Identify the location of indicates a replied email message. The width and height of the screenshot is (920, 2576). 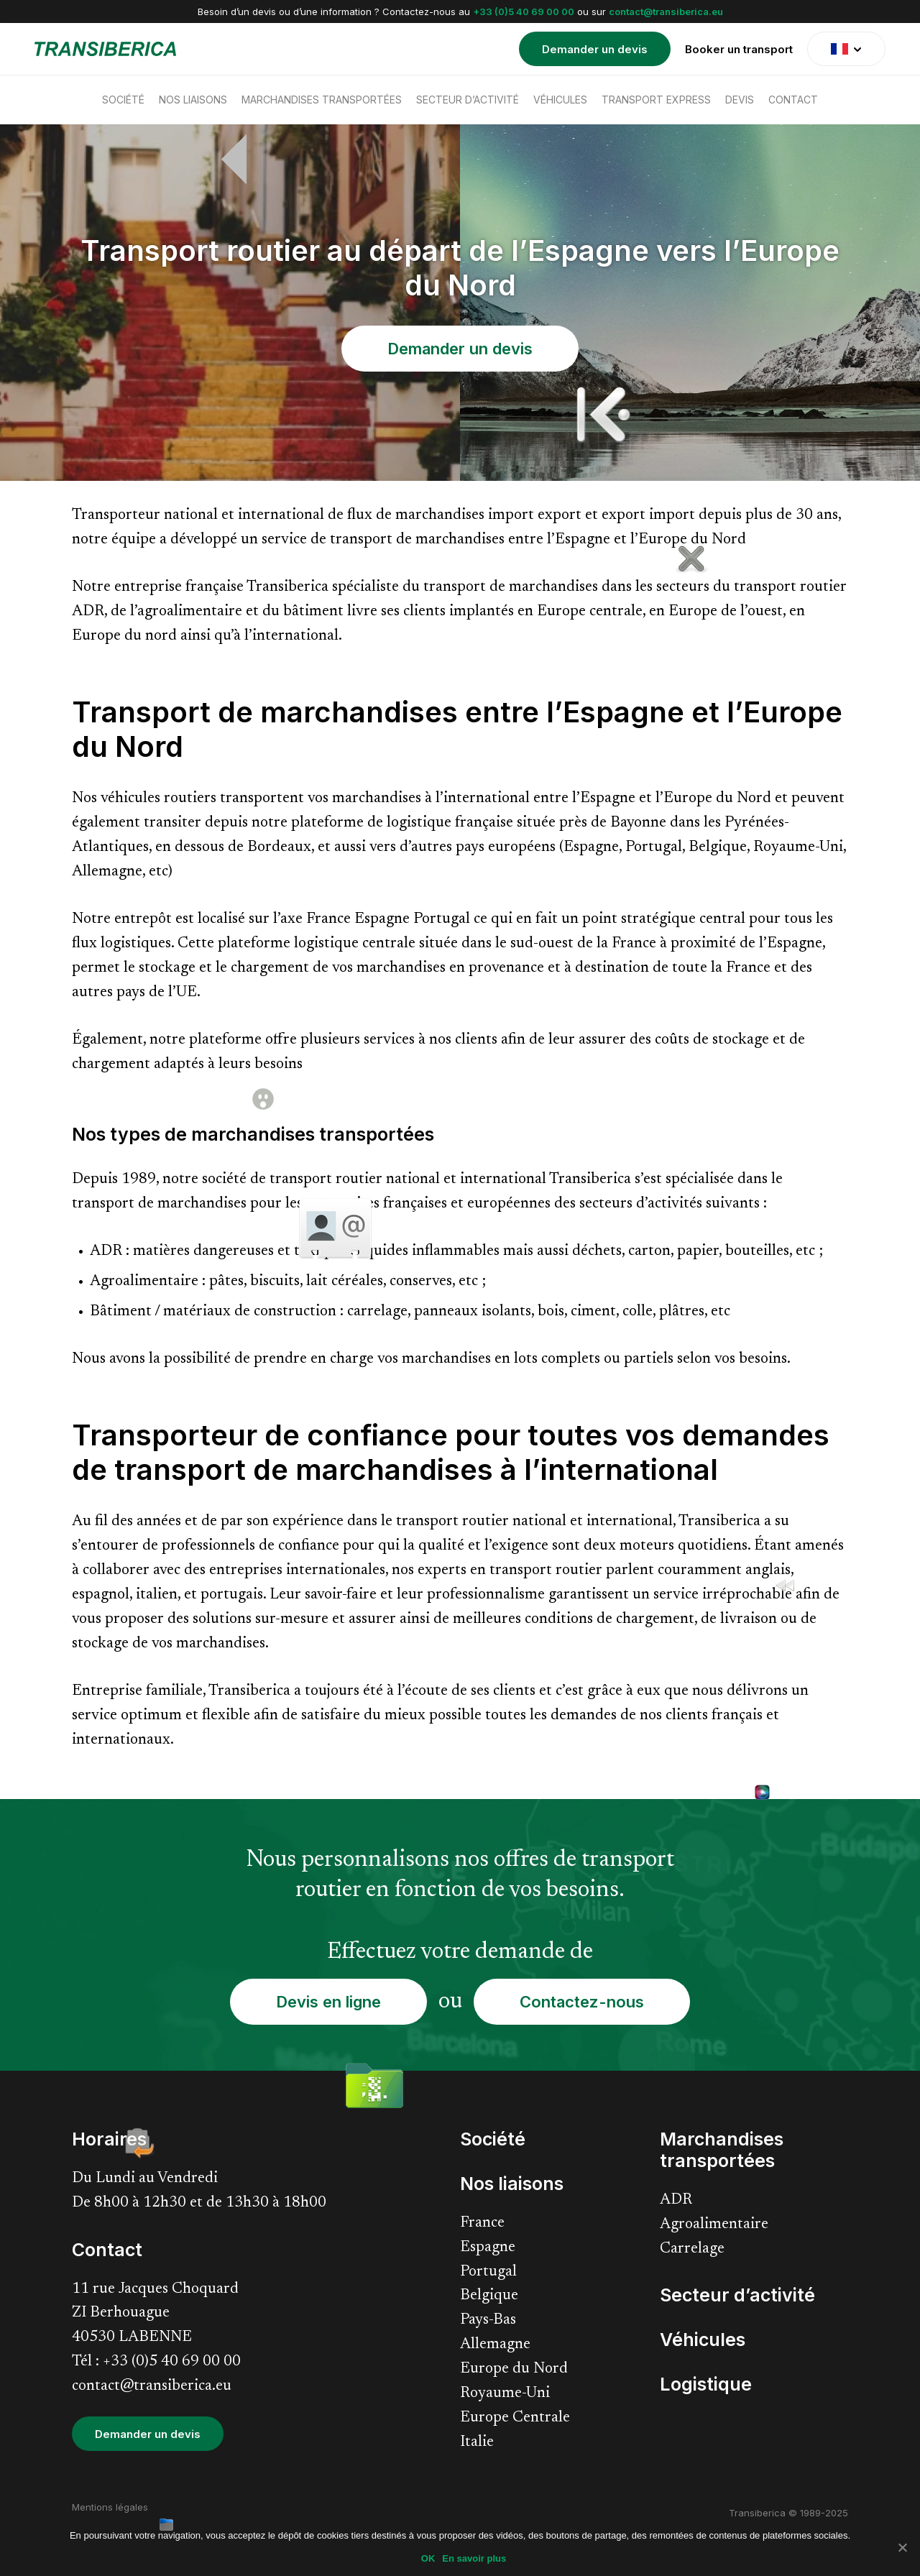
(139, 2143).